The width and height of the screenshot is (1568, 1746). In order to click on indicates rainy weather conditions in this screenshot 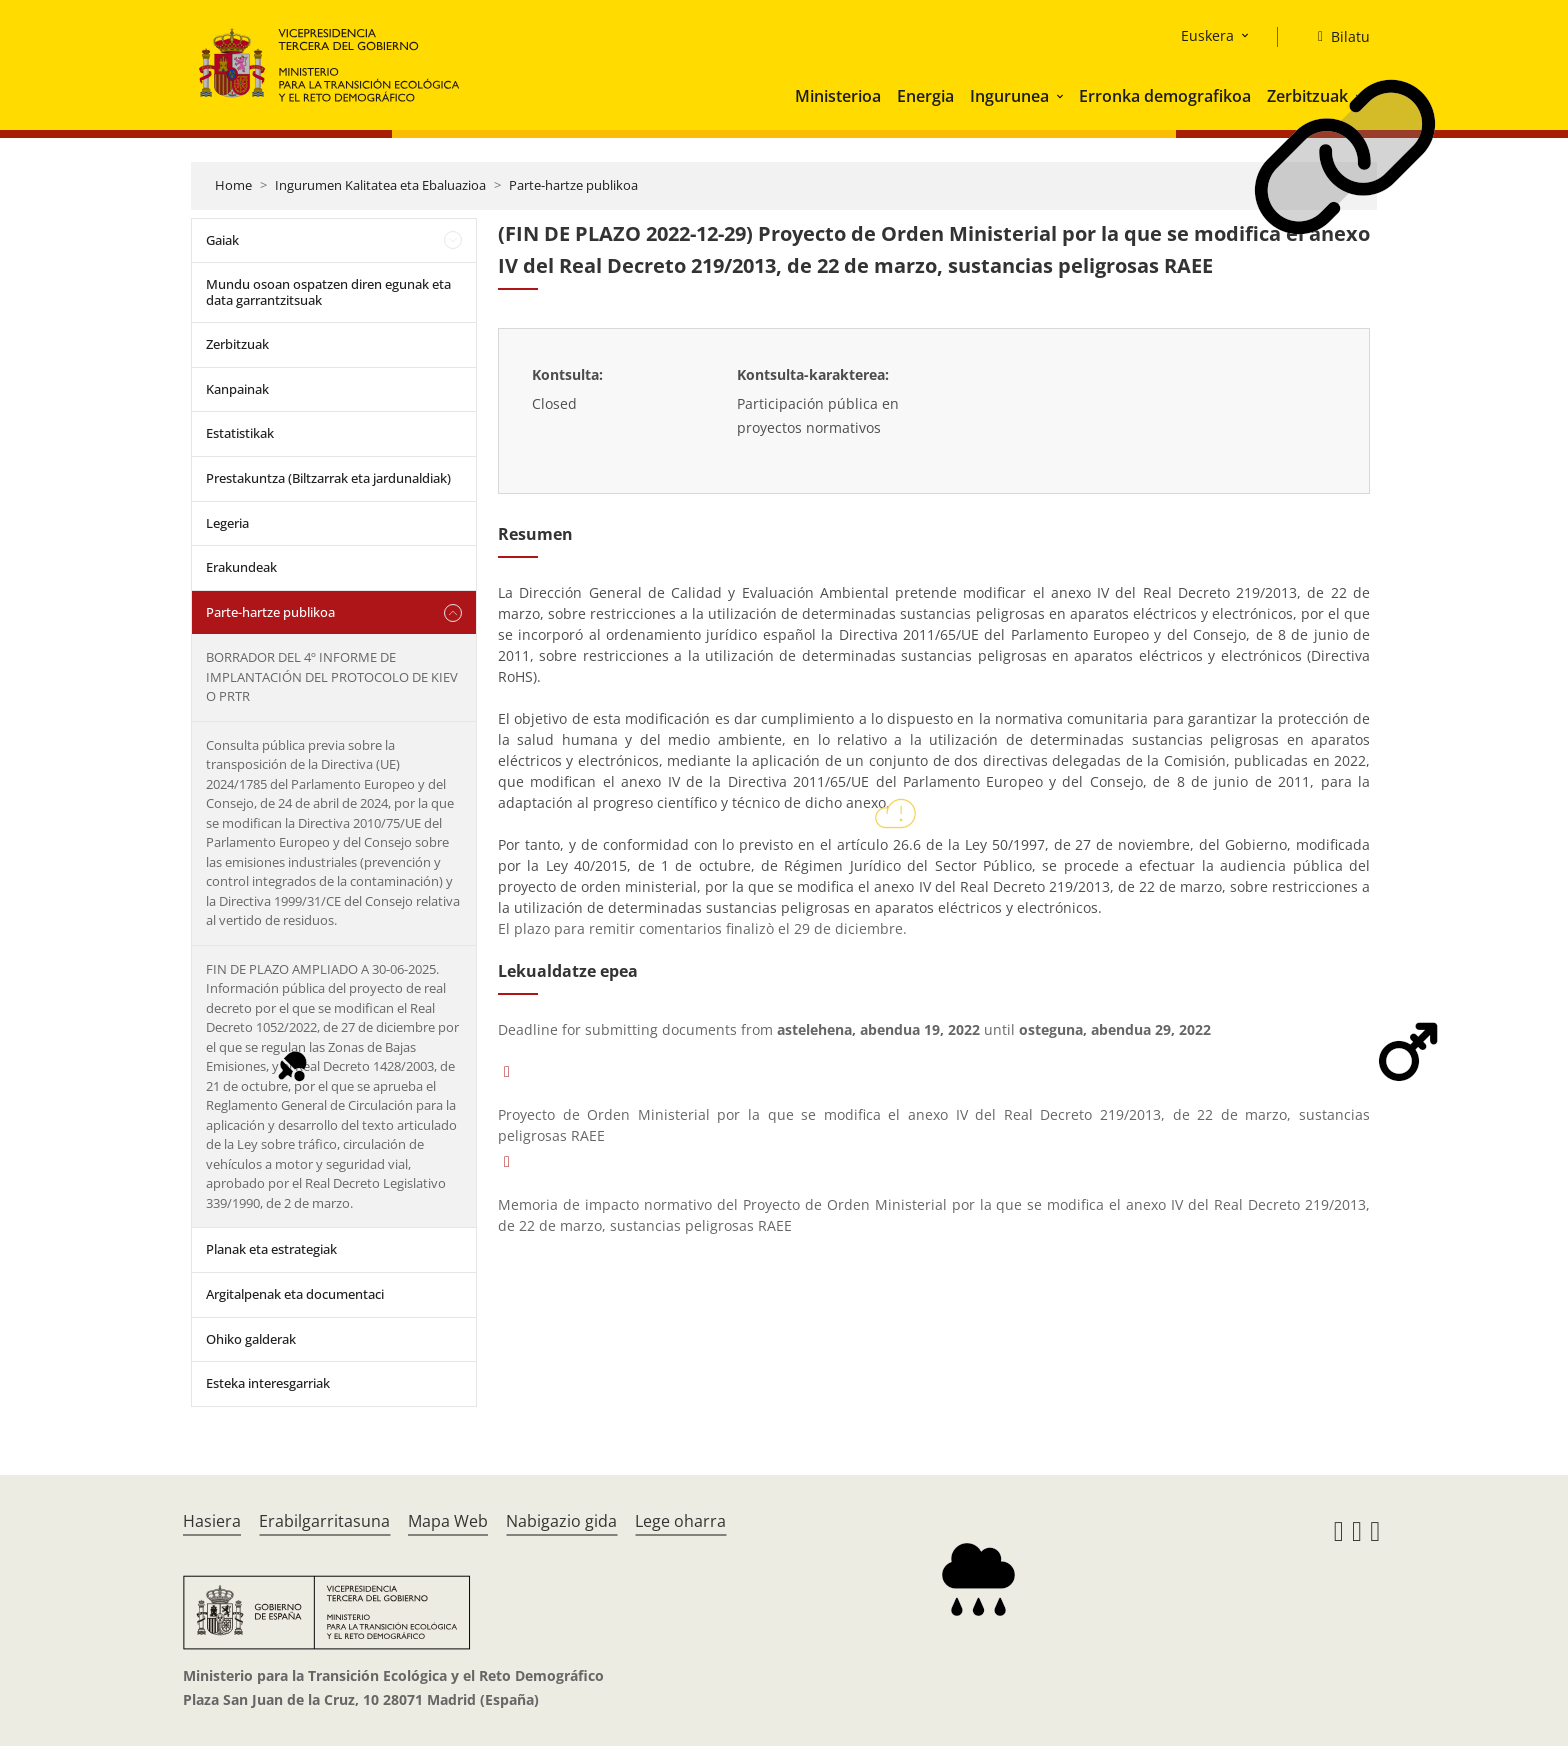, I will do `click(978, 1579)`.